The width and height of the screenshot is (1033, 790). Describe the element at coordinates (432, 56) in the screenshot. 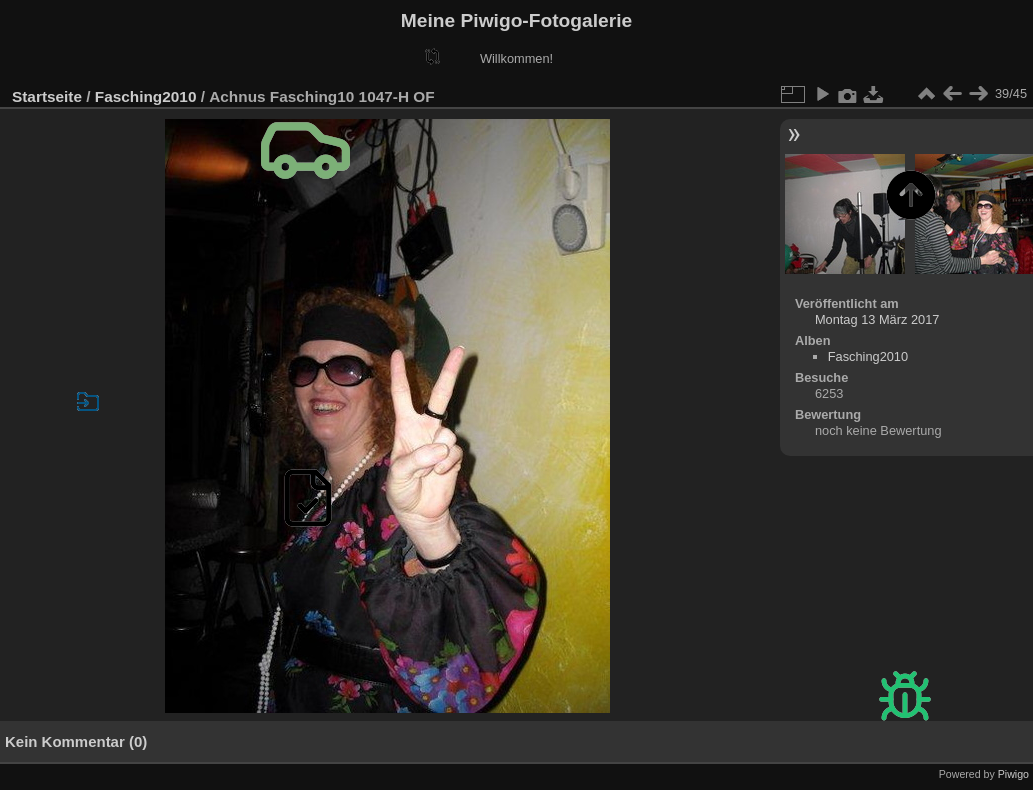

I see `compare branches or commits in version control` at that location.